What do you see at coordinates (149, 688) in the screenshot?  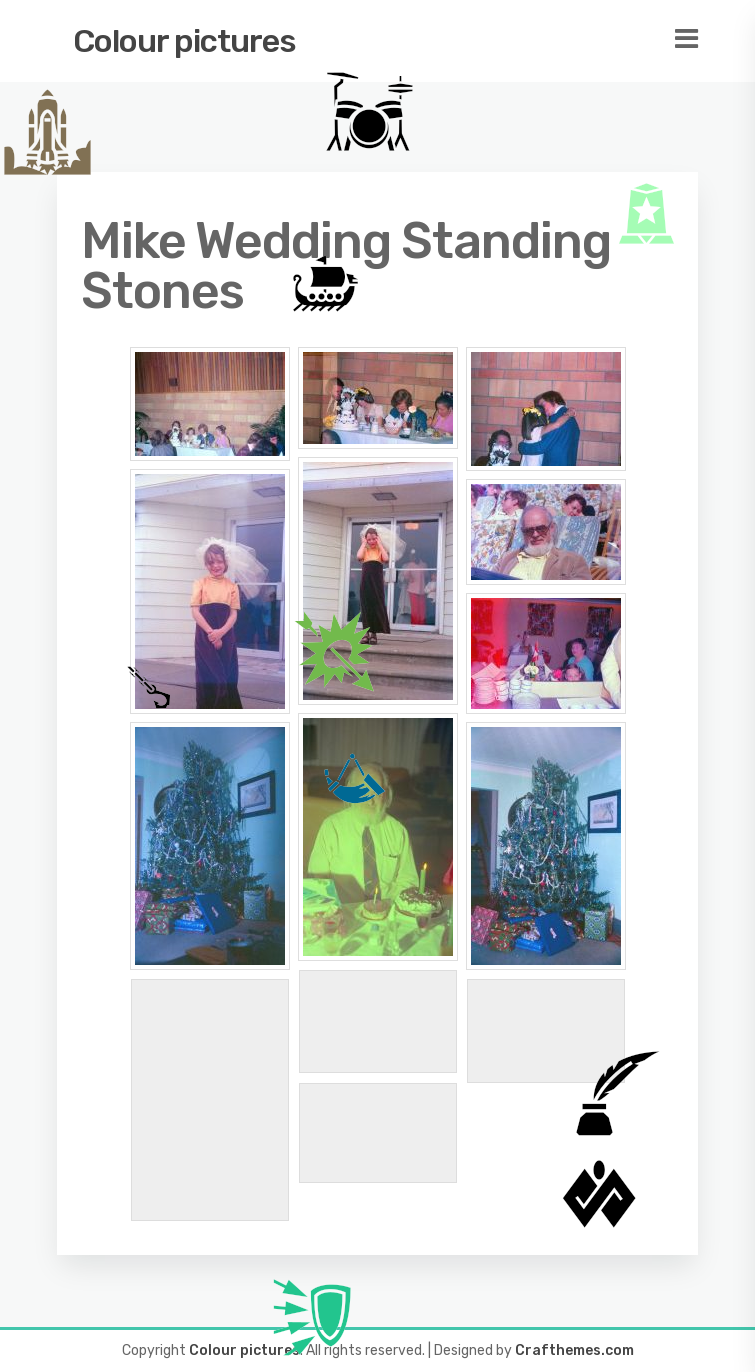 I see `equip meat hook weapon or tool` at bounding box center [149, 688].